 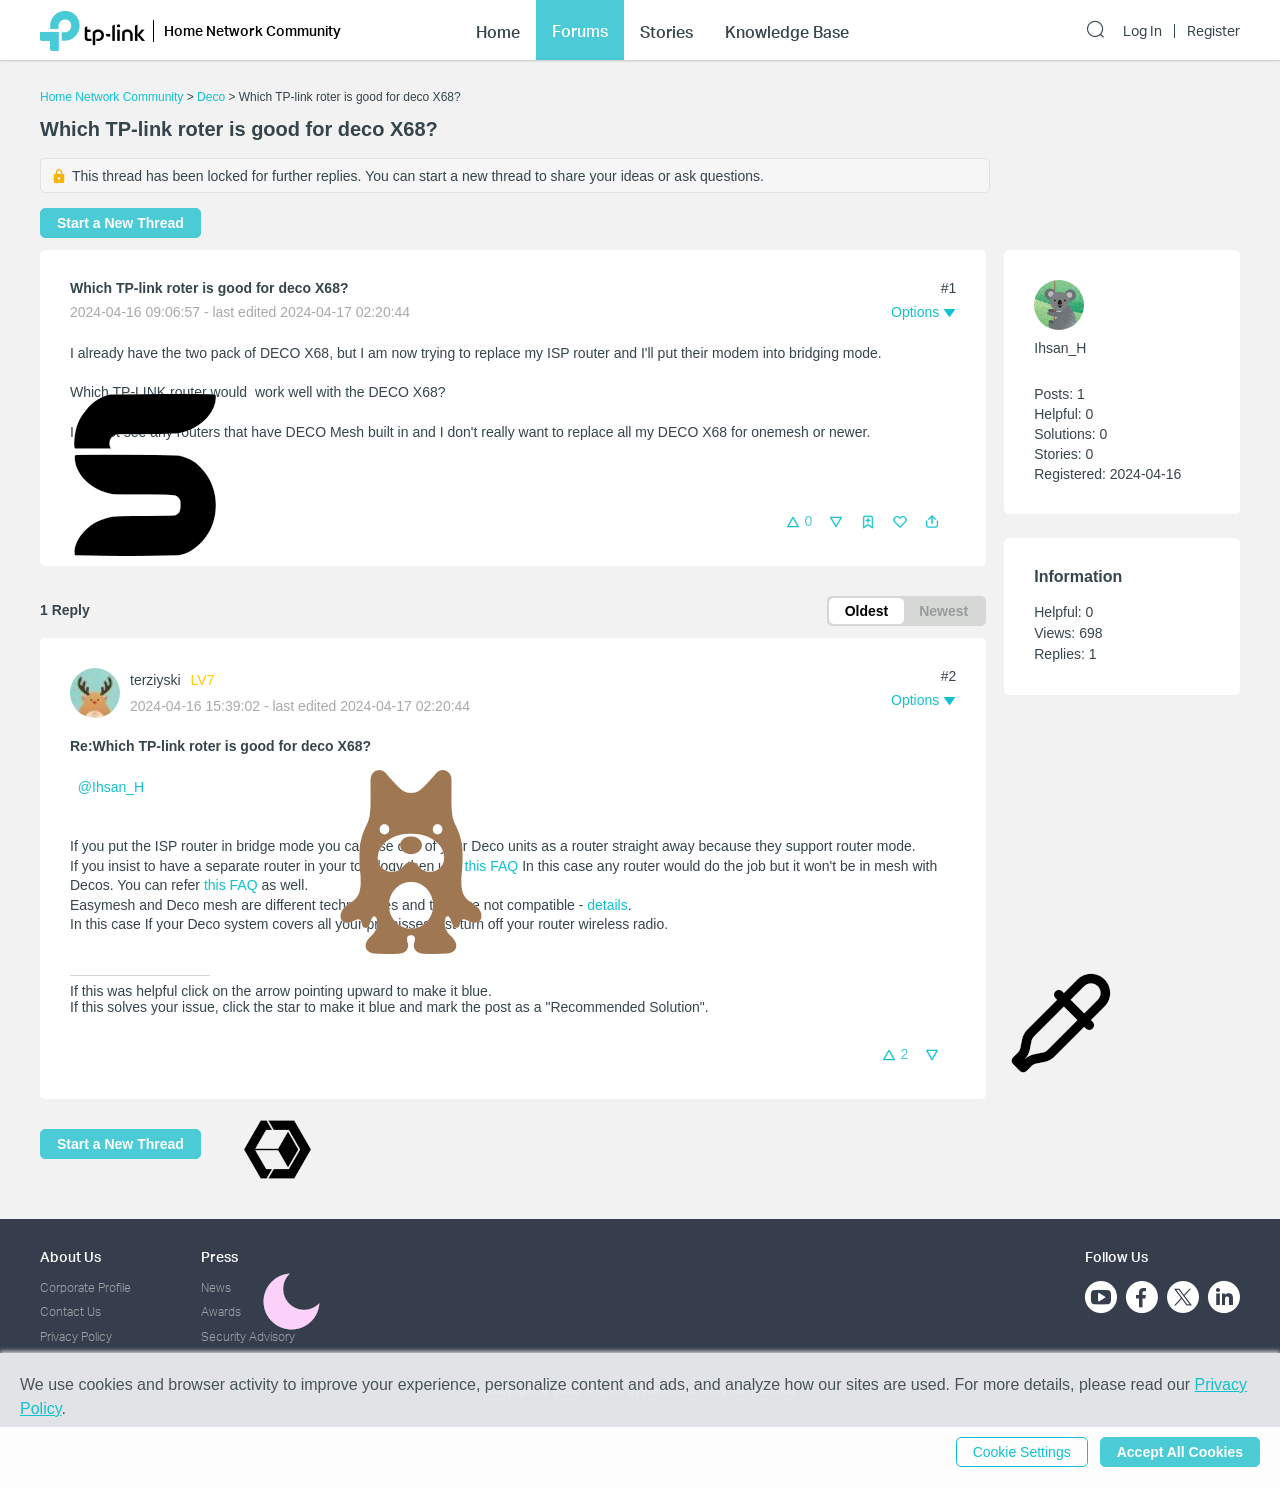 What do you see at coordinates (277, 1149) in the screenshot?
I see `open3d library or application` at bounding box center [277, 1149].